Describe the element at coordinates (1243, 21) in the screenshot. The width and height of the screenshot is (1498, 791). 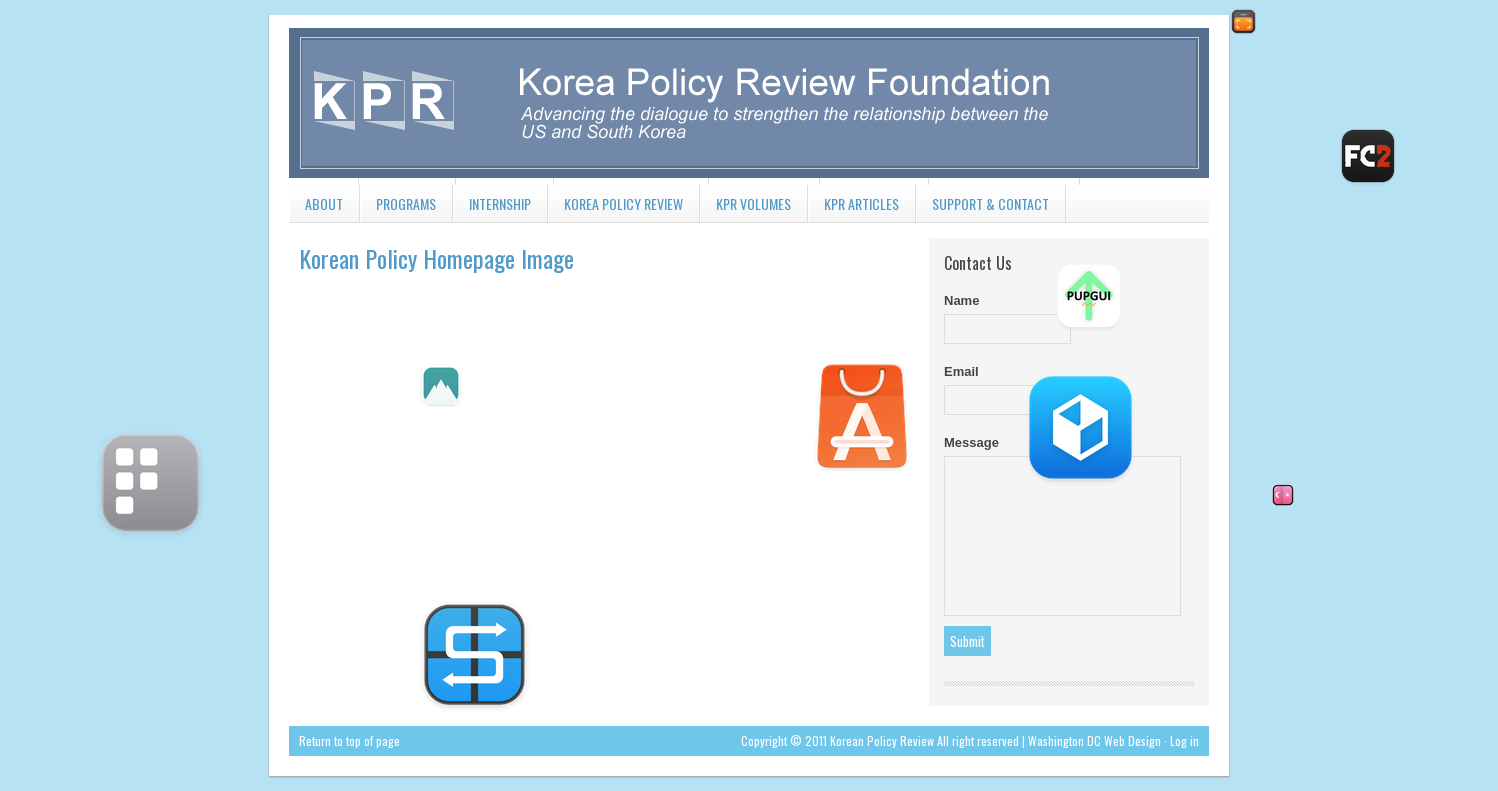
I see `open peek app for quick file previews` at that location.